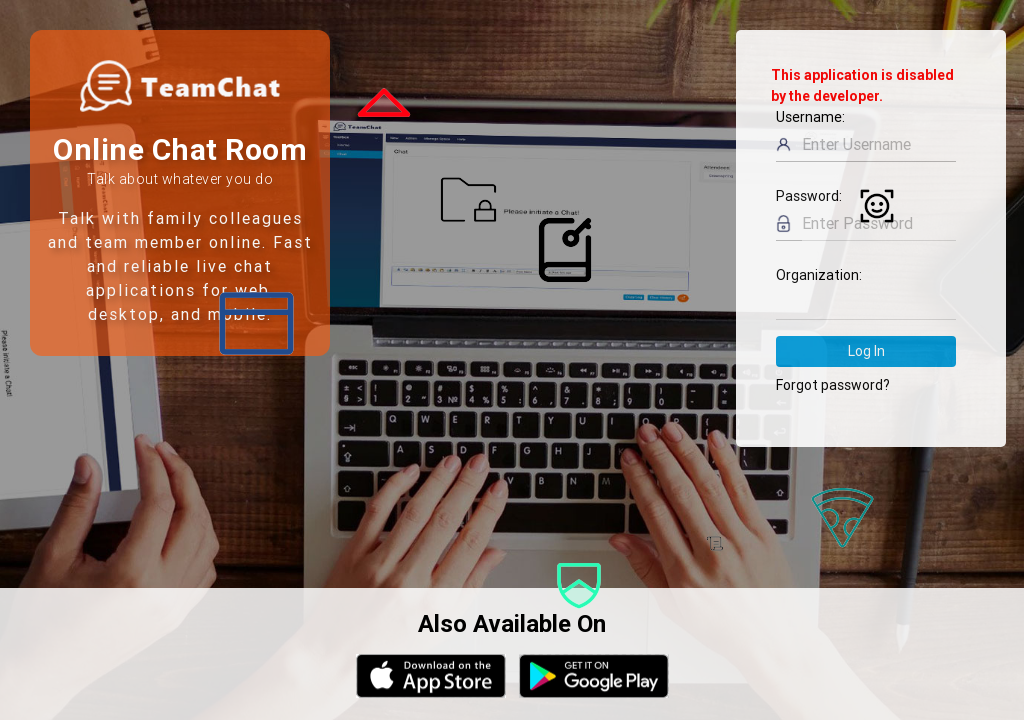 This screenshot has width=1024, height=720. What do you see at coordinates (877, 206) in the screenshot?
I see `scan face to unlock or authenticate` at bounding box center [877, 206].